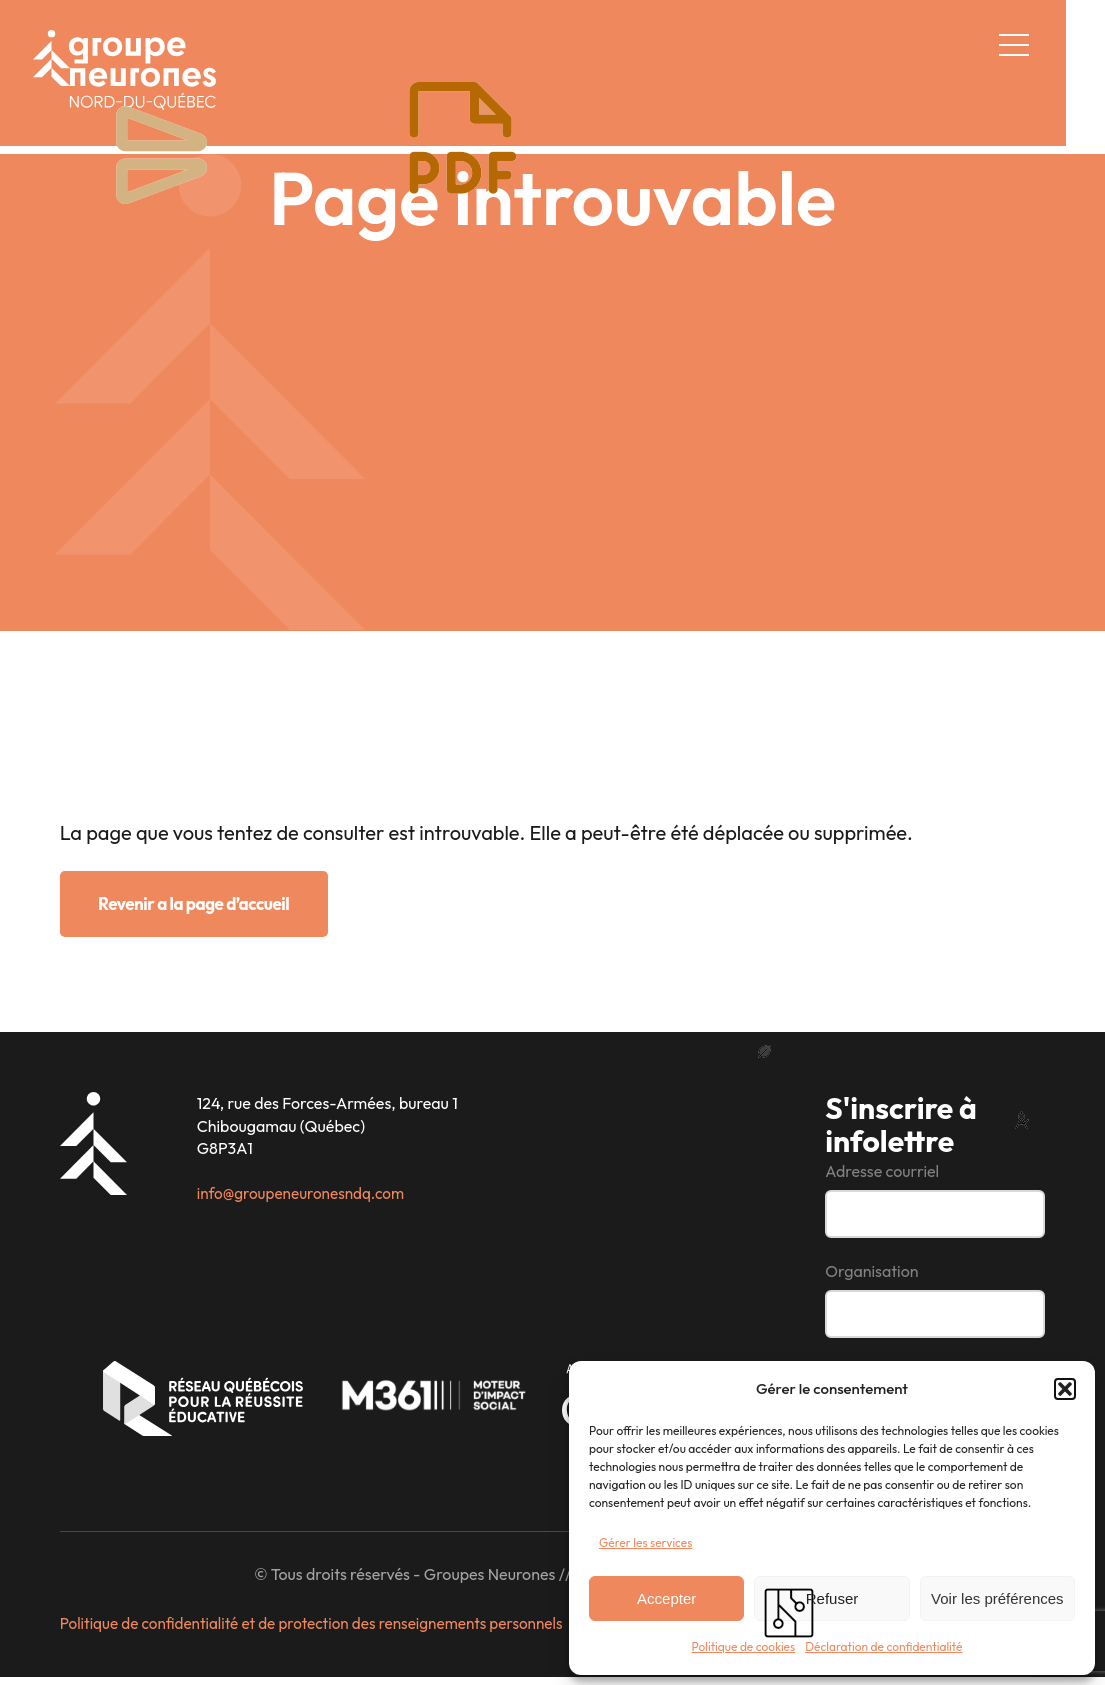 The width and height of the screenshot is (1105, 1685). I want to click on access drawing or drafting tools, so click(1021, 1120).